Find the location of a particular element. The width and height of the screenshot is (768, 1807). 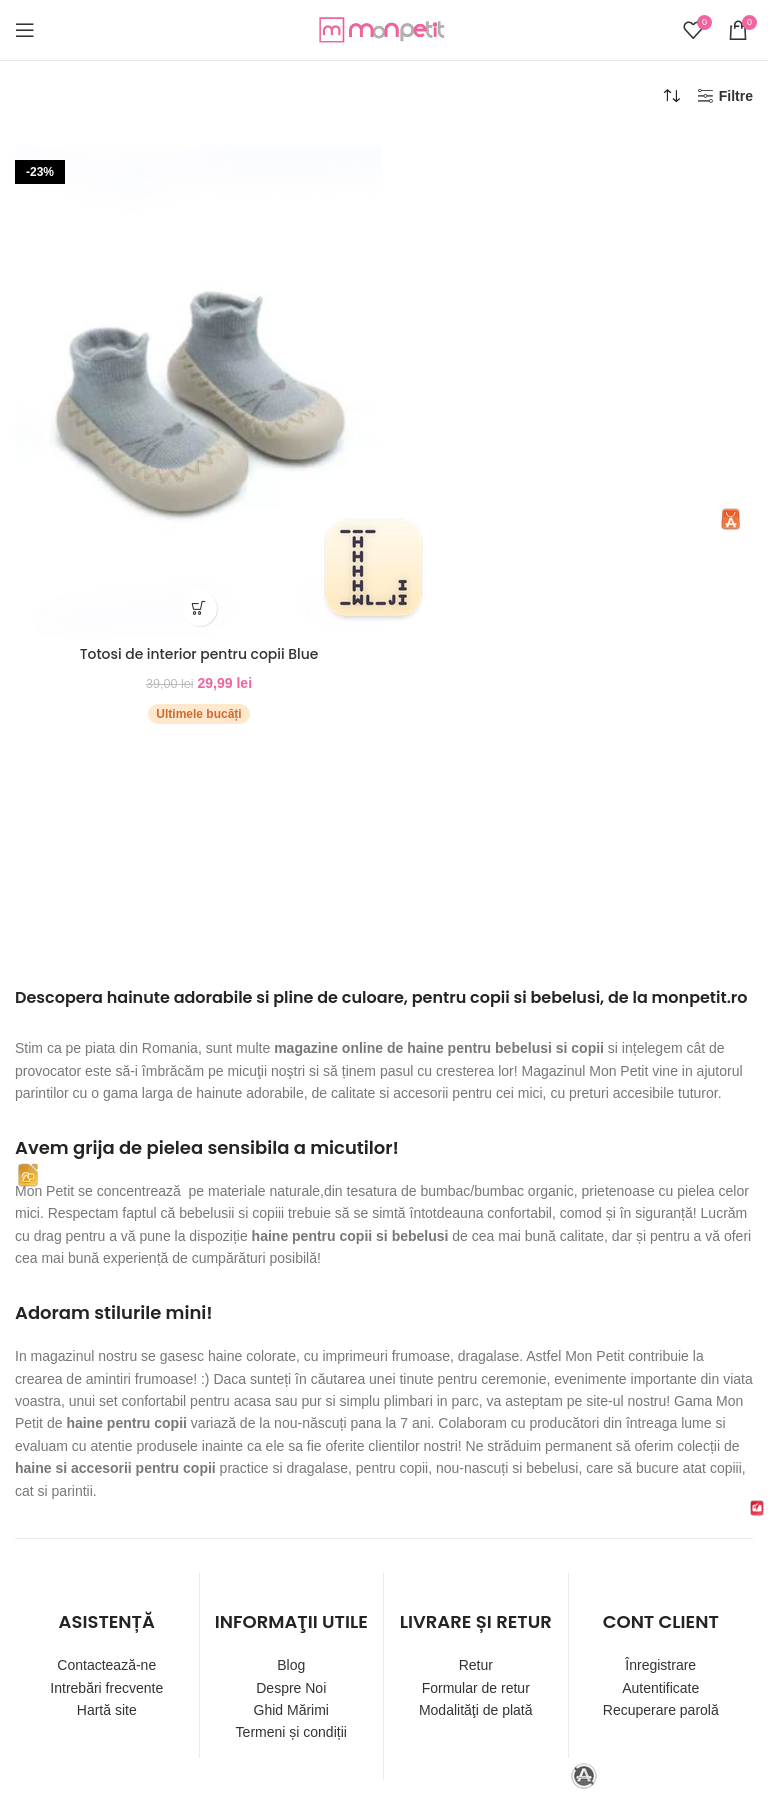

open libreoffice draw application is located at coordinates (28, 1175).